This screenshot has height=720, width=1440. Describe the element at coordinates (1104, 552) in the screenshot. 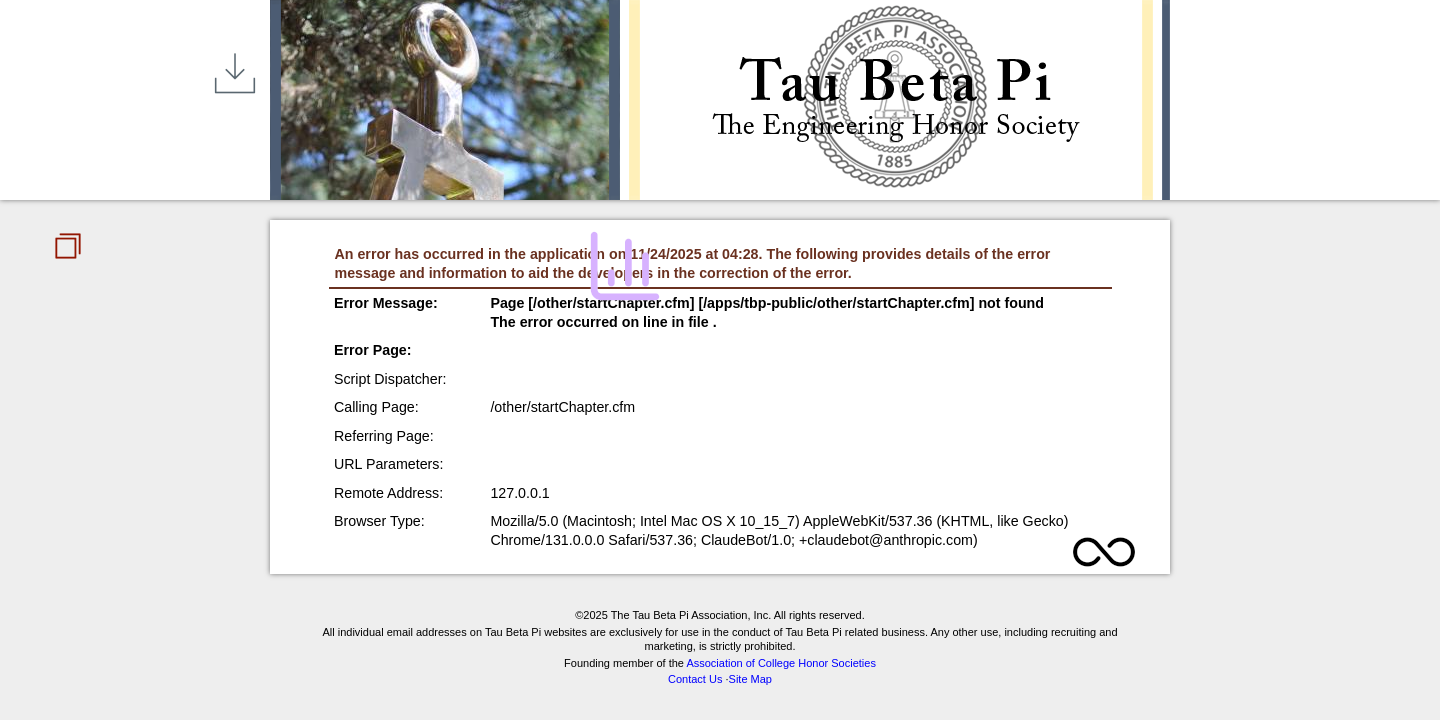

I see `indicates unlimited or infinite content` at that location.